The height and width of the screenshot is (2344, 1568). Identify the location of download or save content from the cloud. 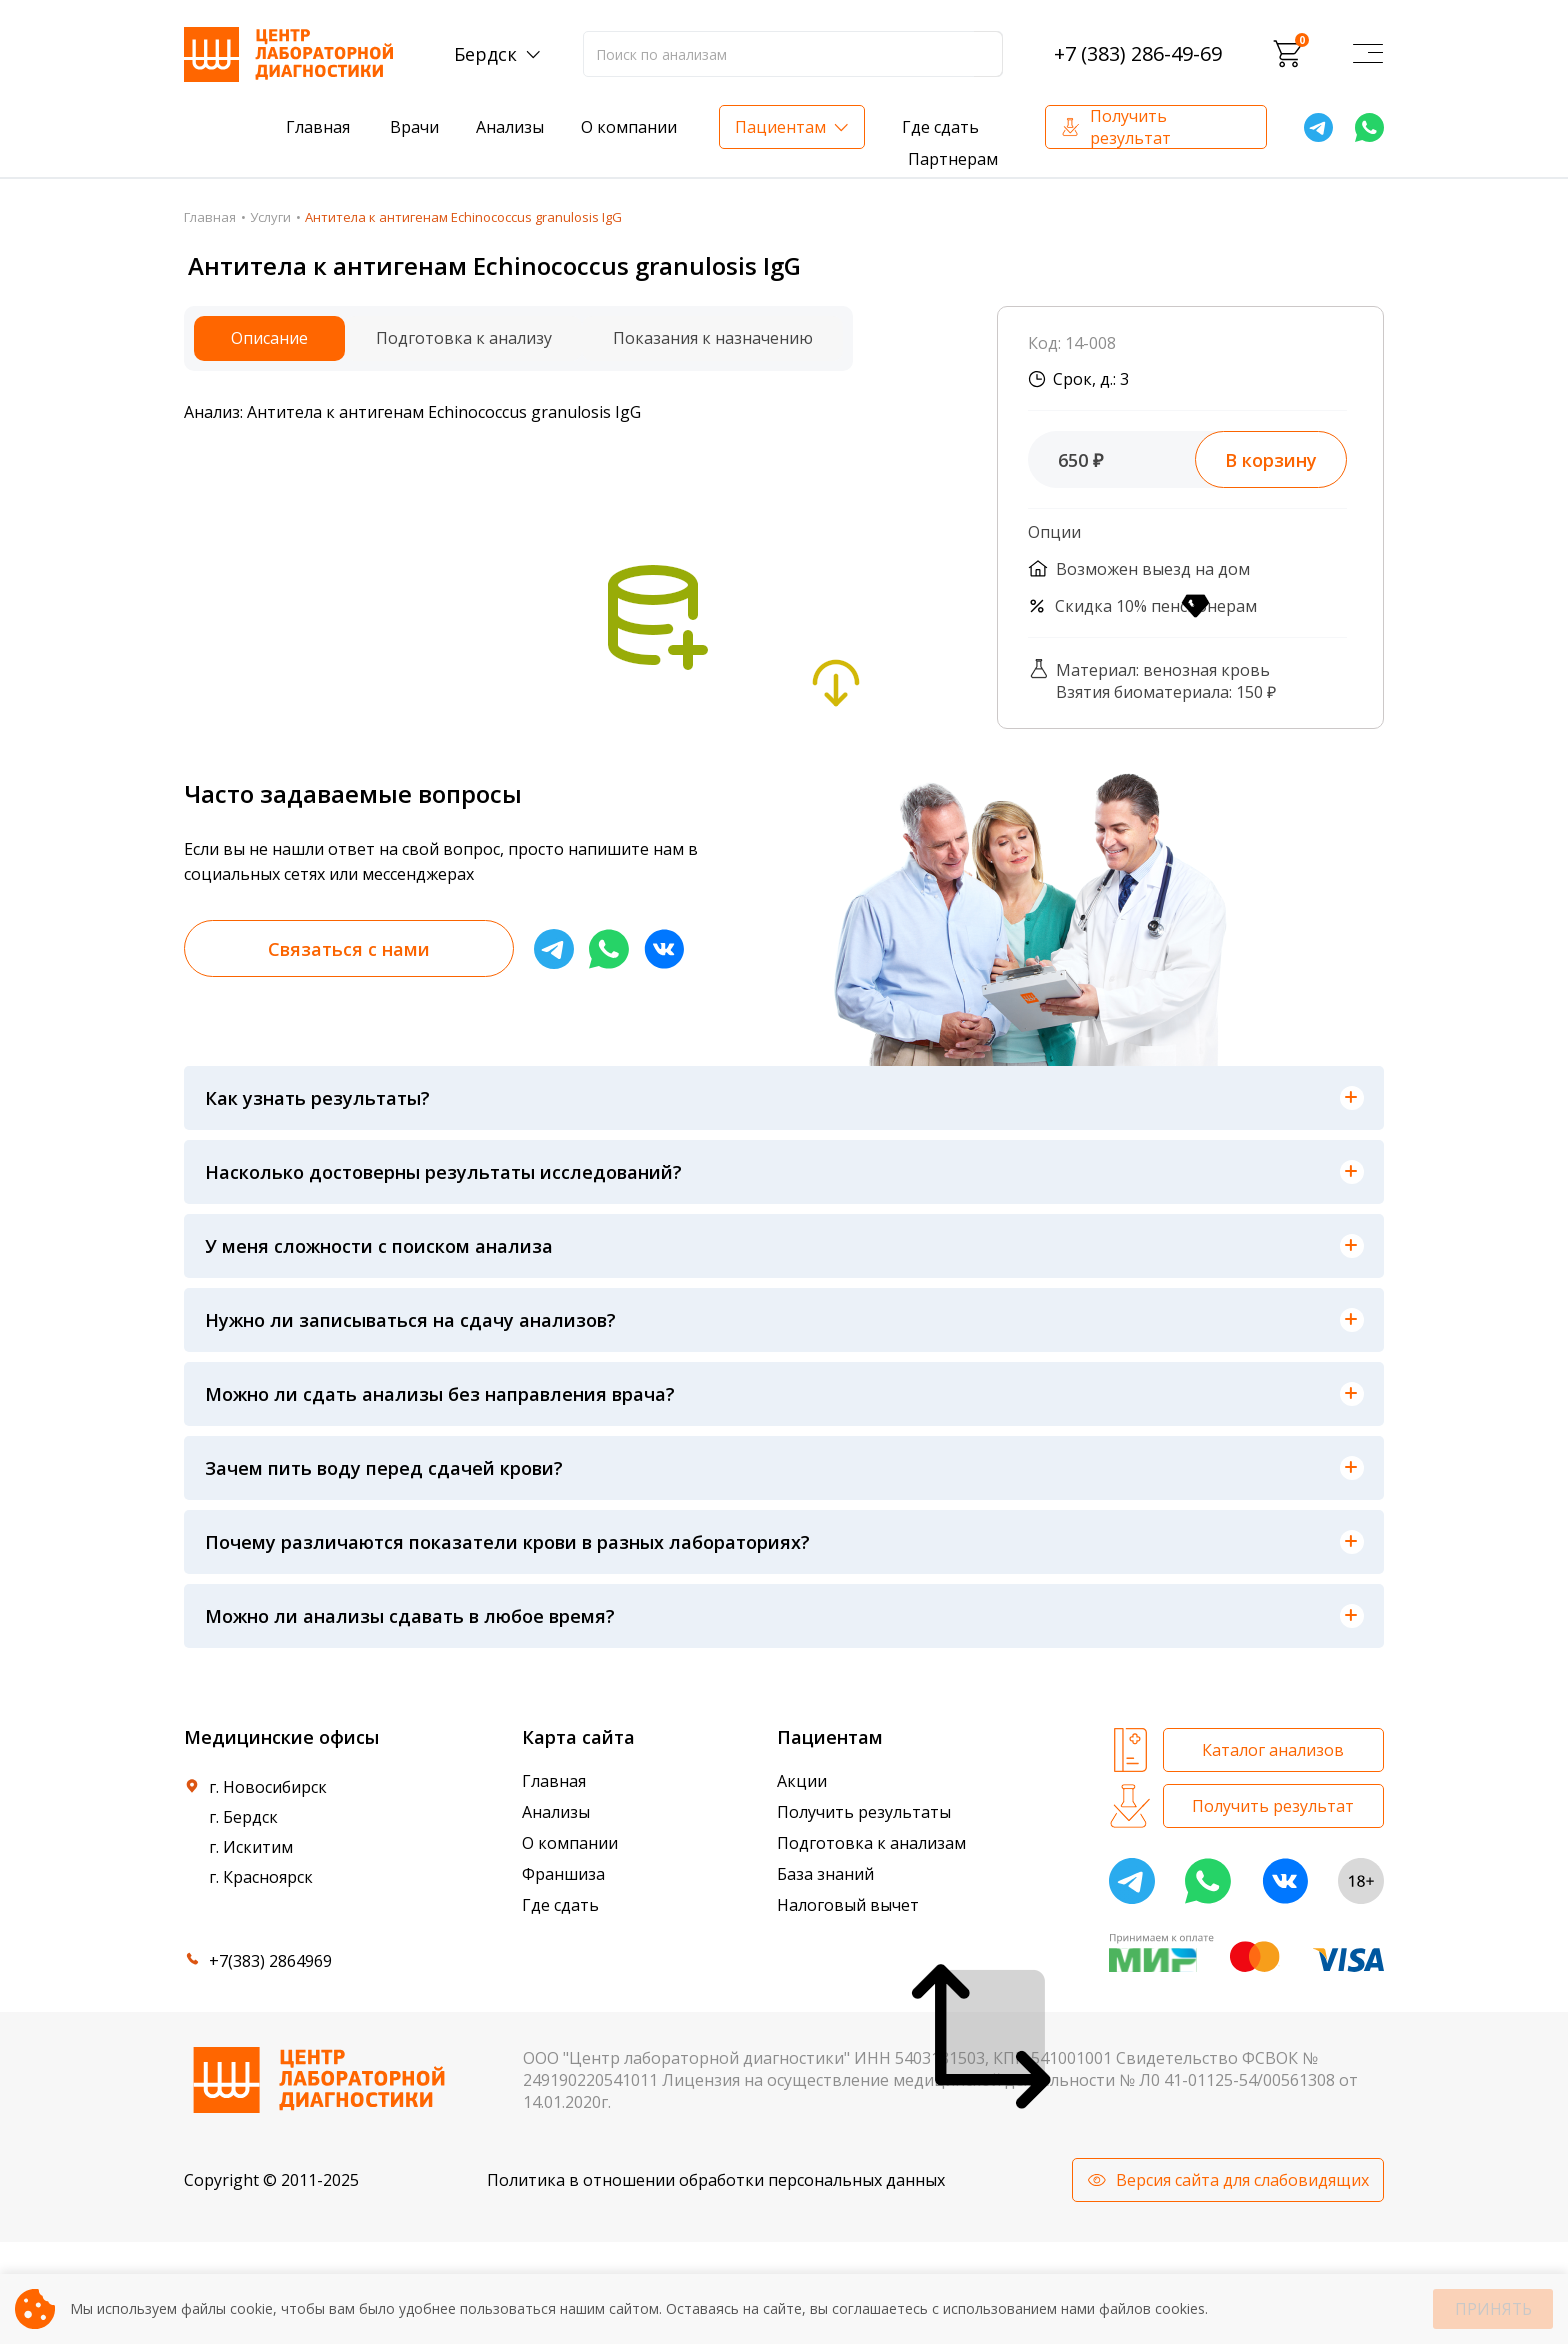
(836, 683).